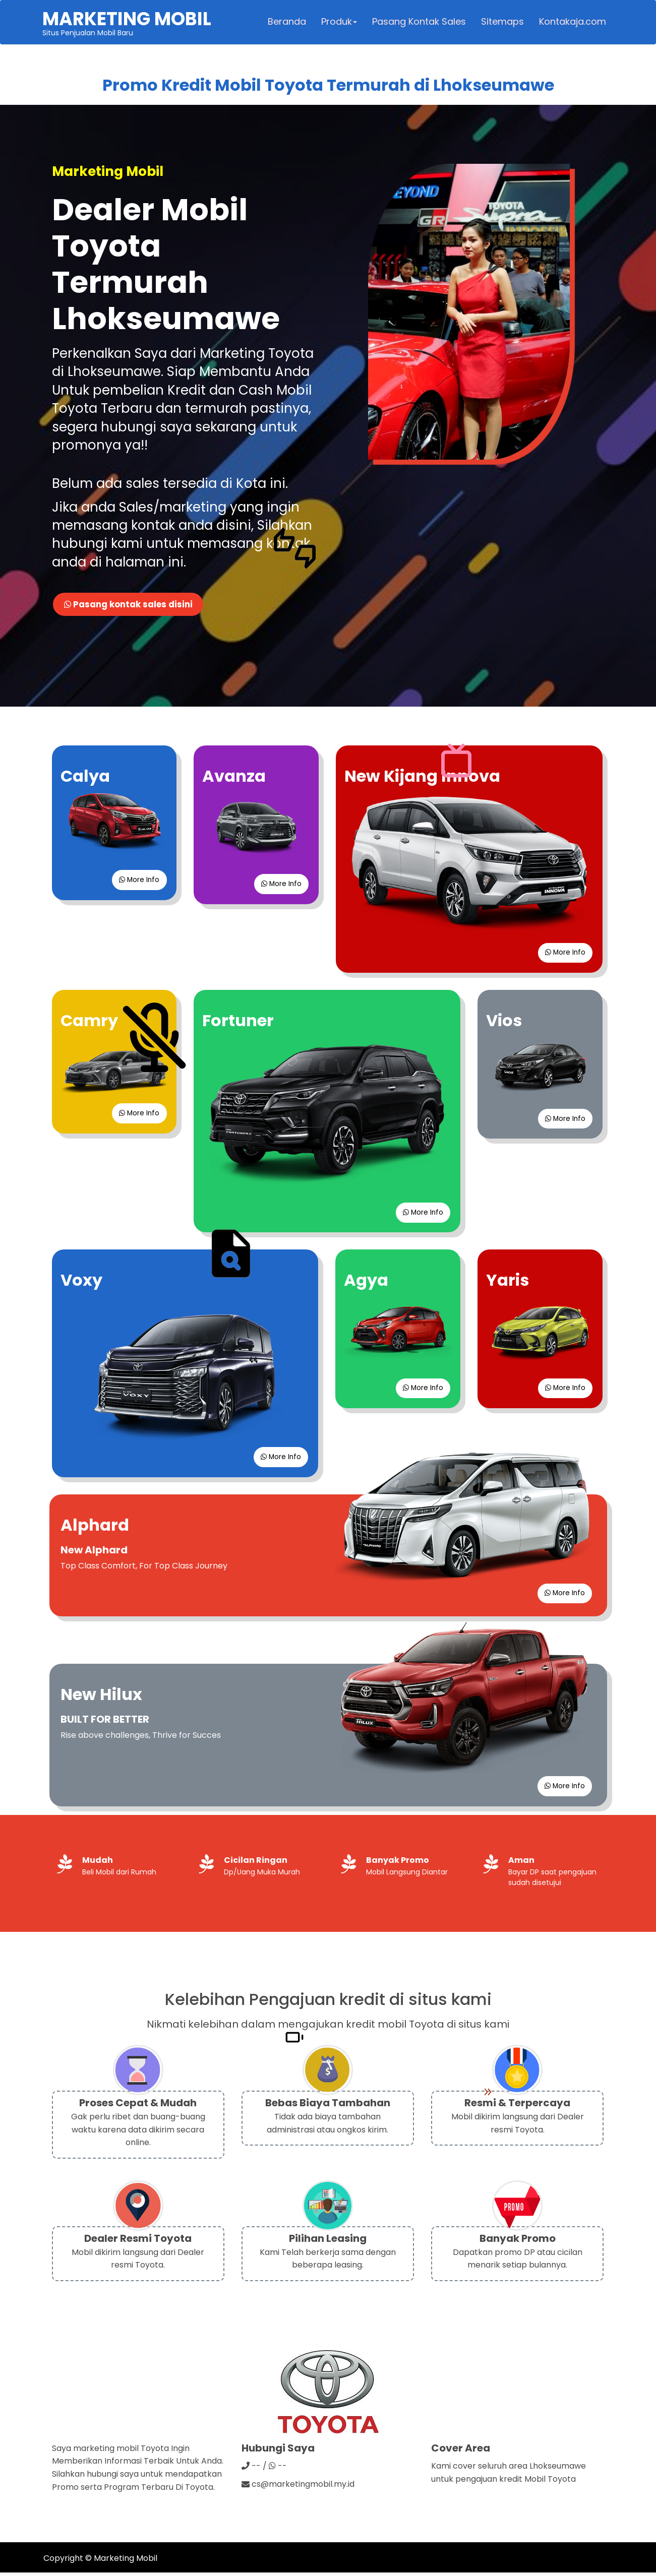 This screenshot has width=656, height=2576. What do you see at coordinates (456, 761) in the screenshot?
I see `access tv or video streaming content` at bounding box center [456, 761].